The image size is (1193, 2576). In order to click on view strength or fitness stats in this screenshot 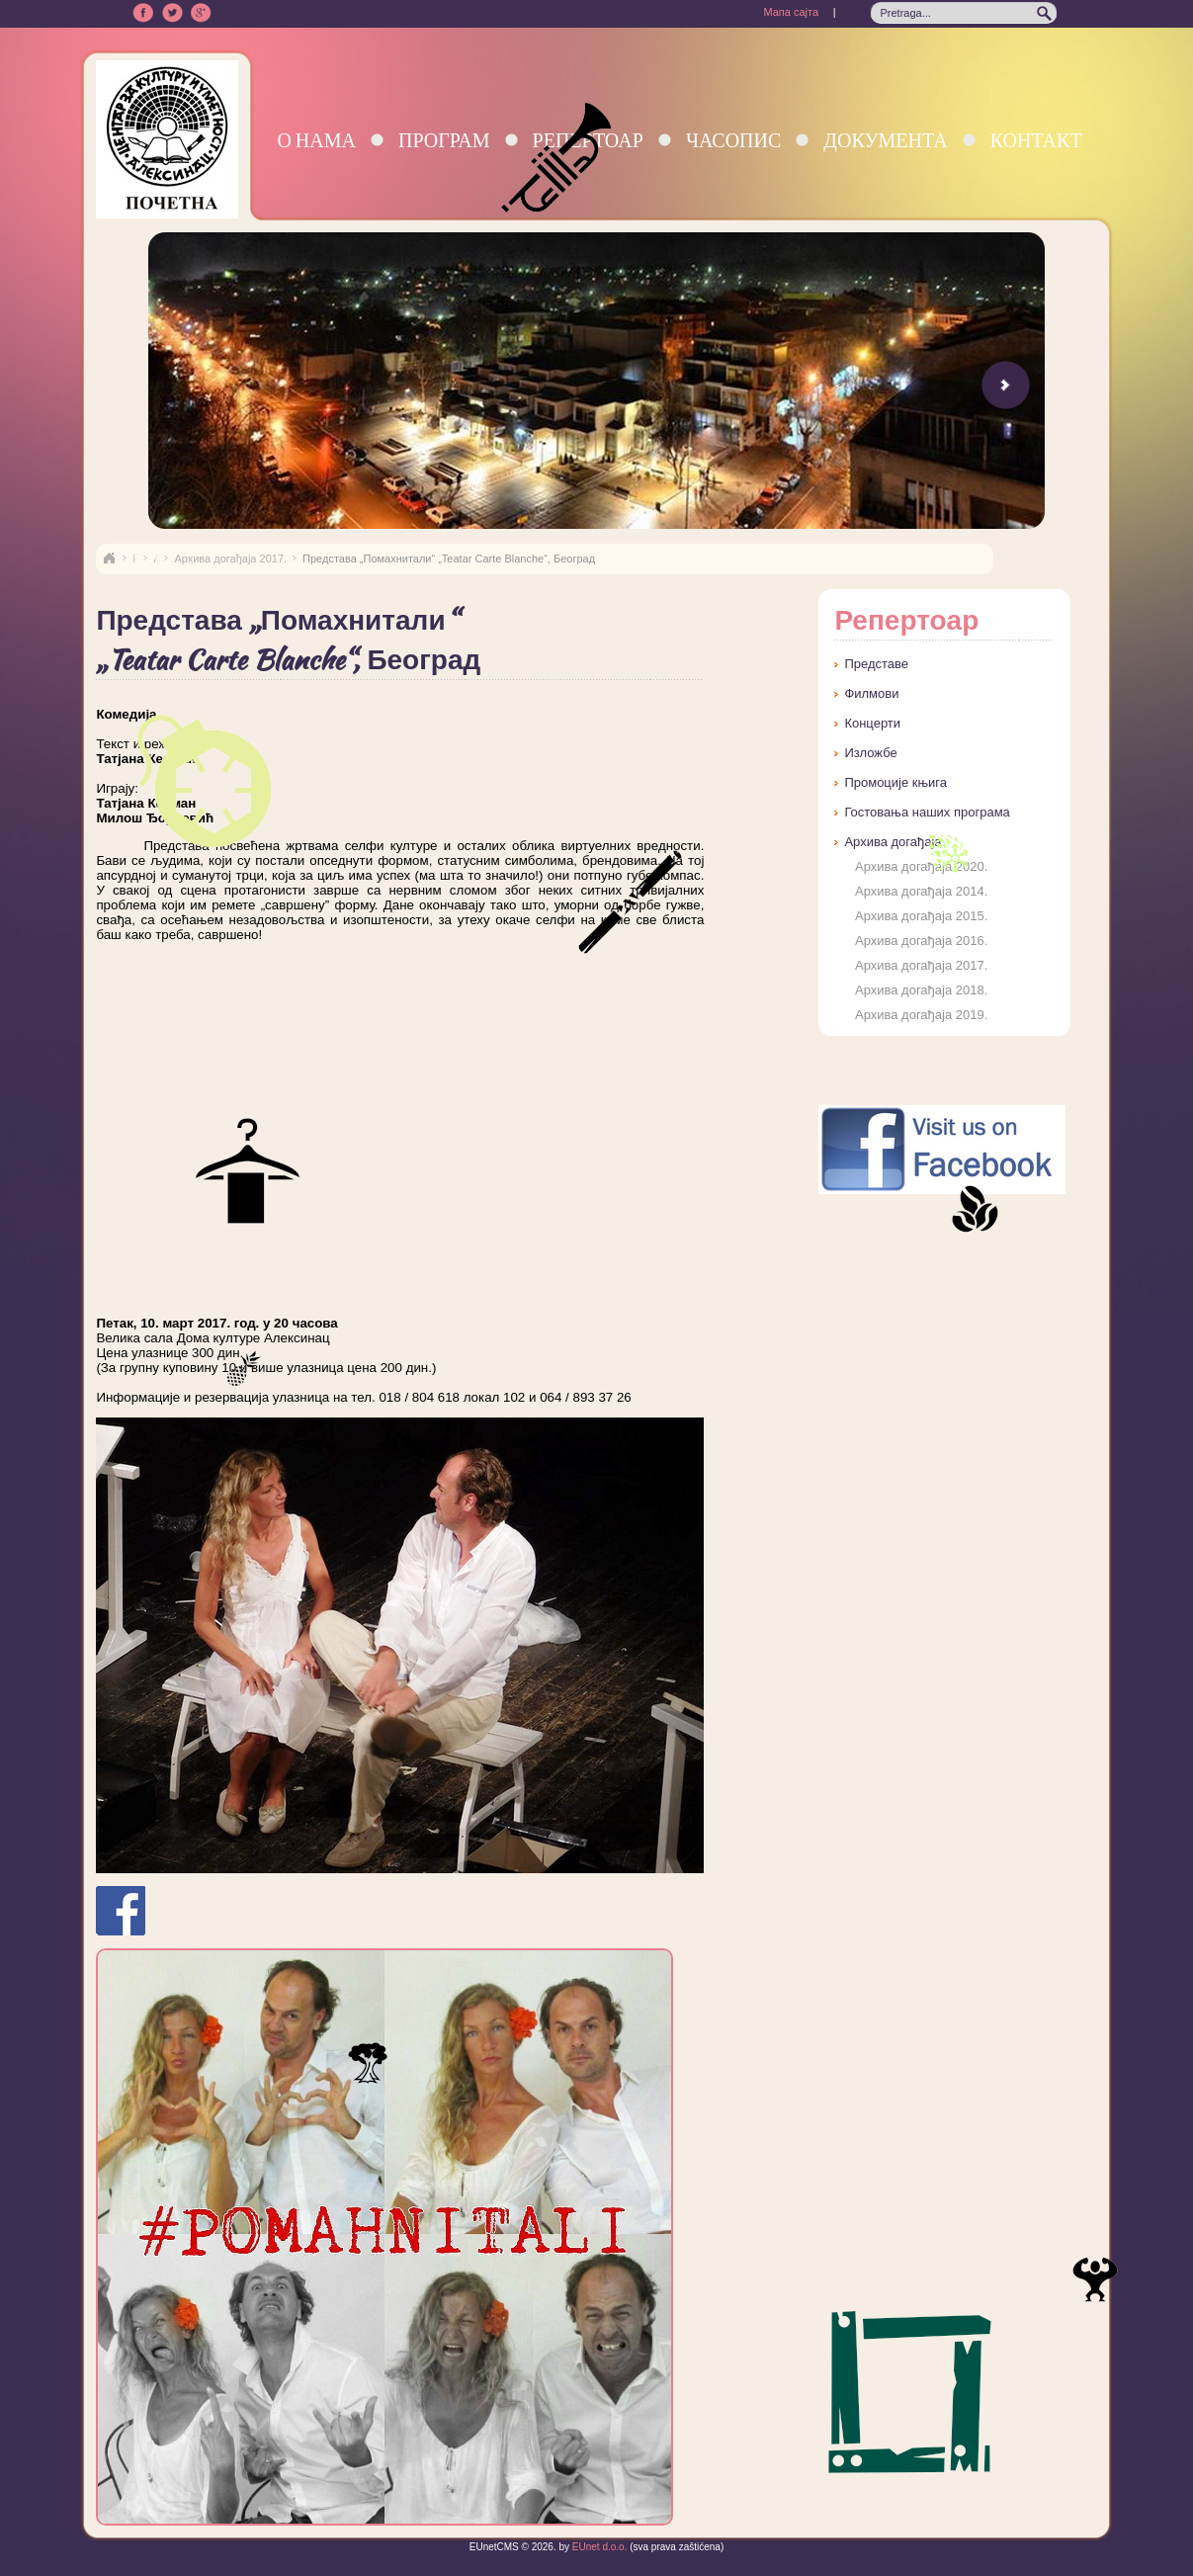, I will do `click(1095, 2279)`.